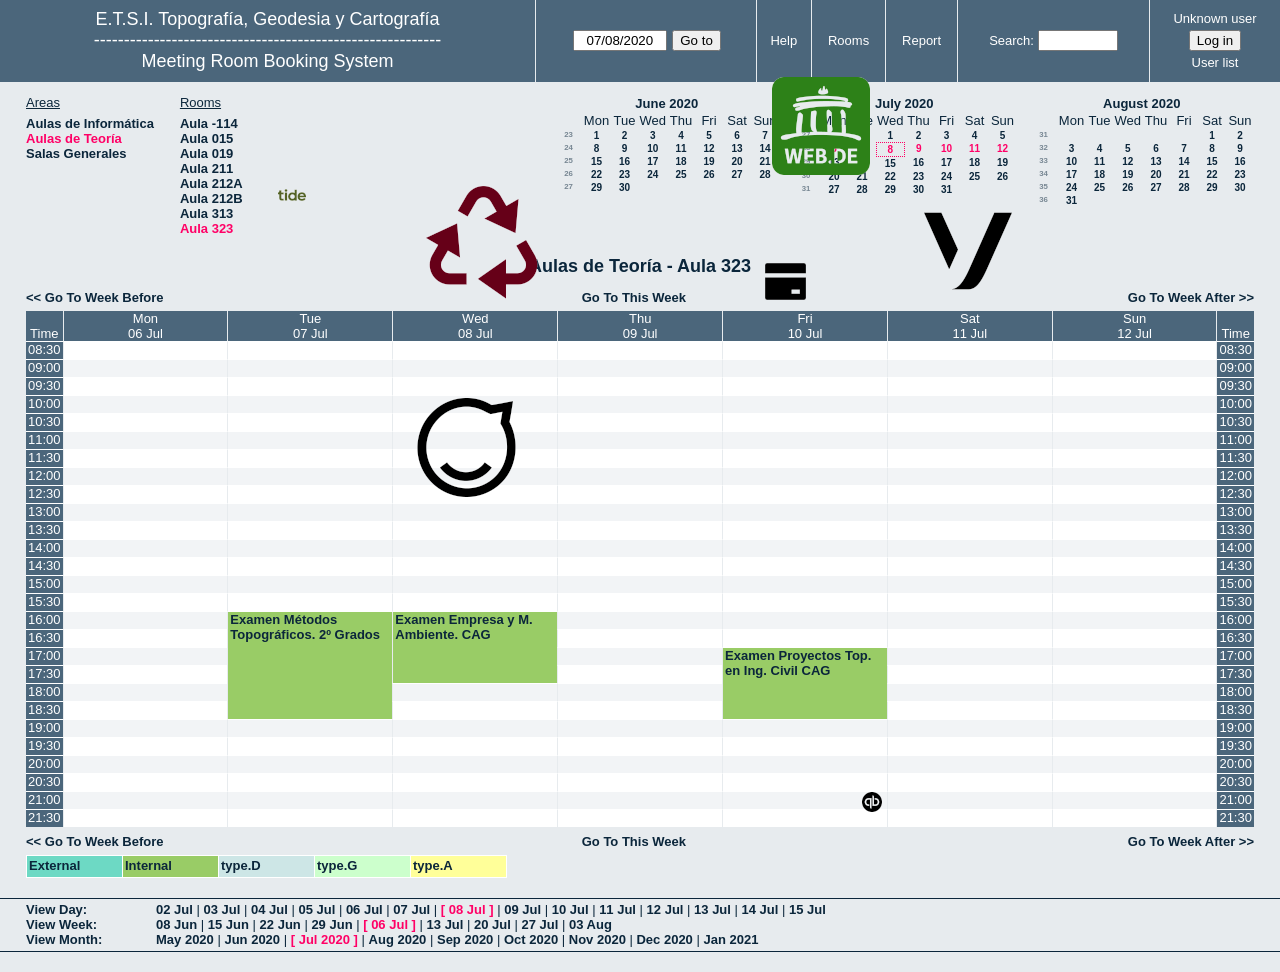  Describe the element at coordinates (872, 802) in the screenshot. I see `open QuickBooks accounting software` at that location.